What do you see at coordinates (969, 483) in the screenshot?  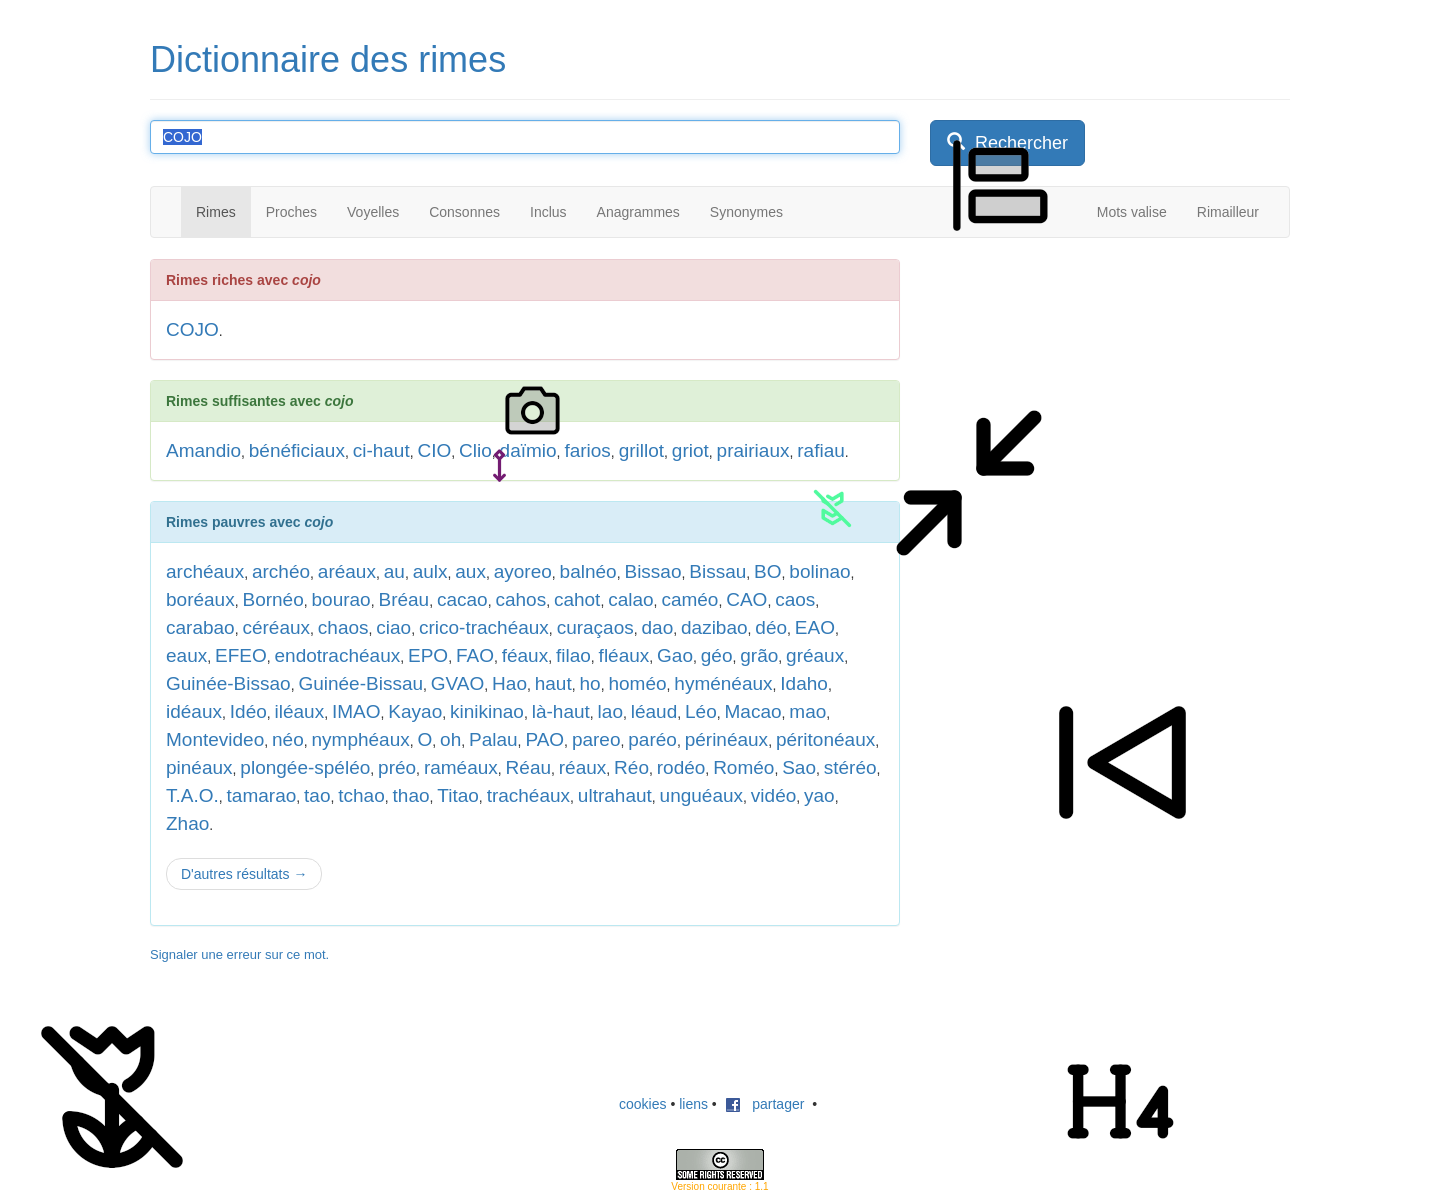 I see `minimize or collapse the current window` at bounding box center [969, 483].